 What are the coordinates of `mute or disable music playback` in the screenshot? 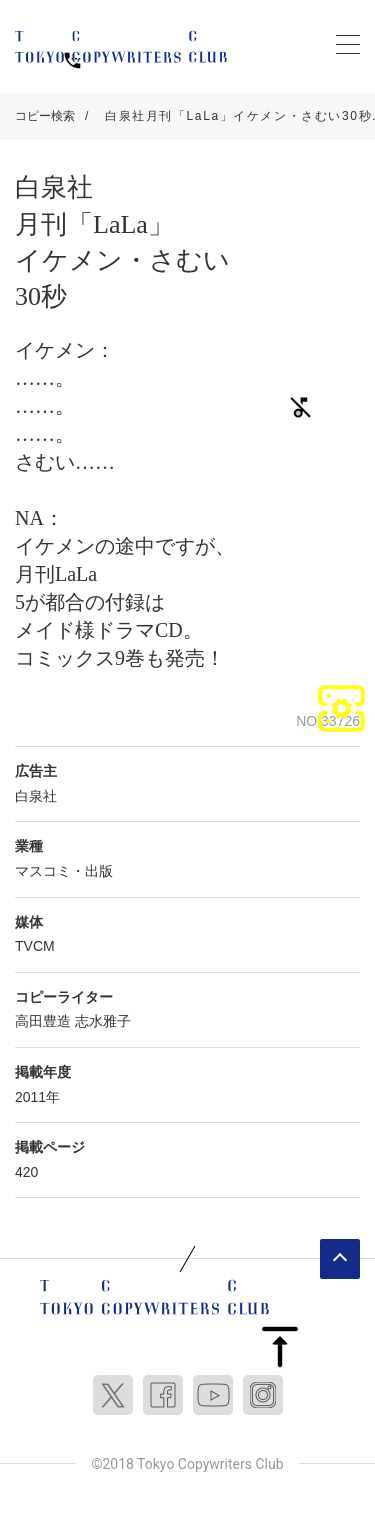 It's located at (300, 407).